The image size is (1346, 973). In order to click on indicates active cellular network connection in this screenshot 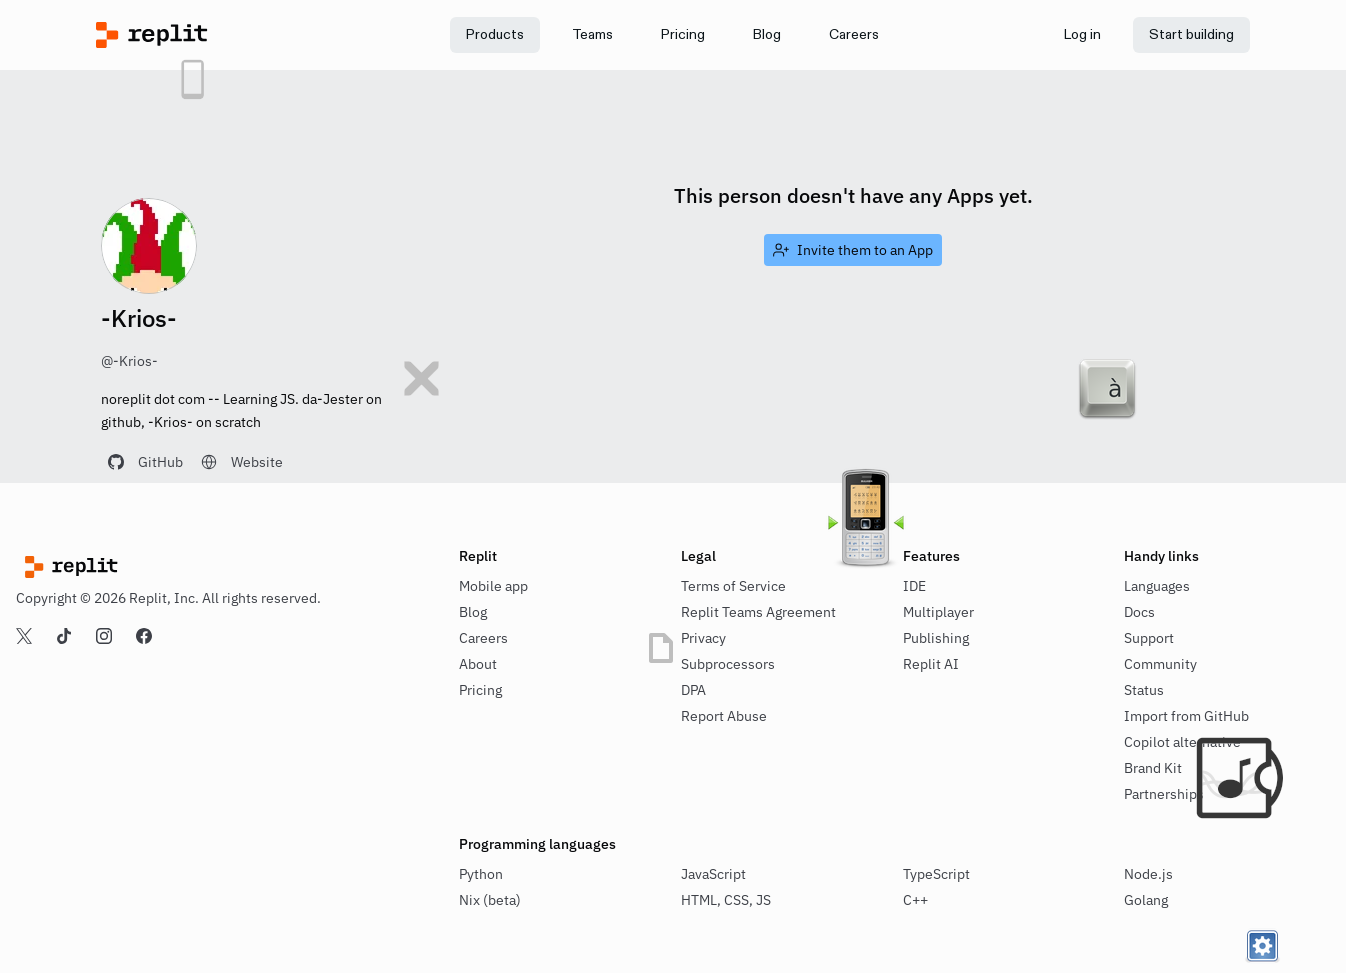, I will do `click(867, 519)`.